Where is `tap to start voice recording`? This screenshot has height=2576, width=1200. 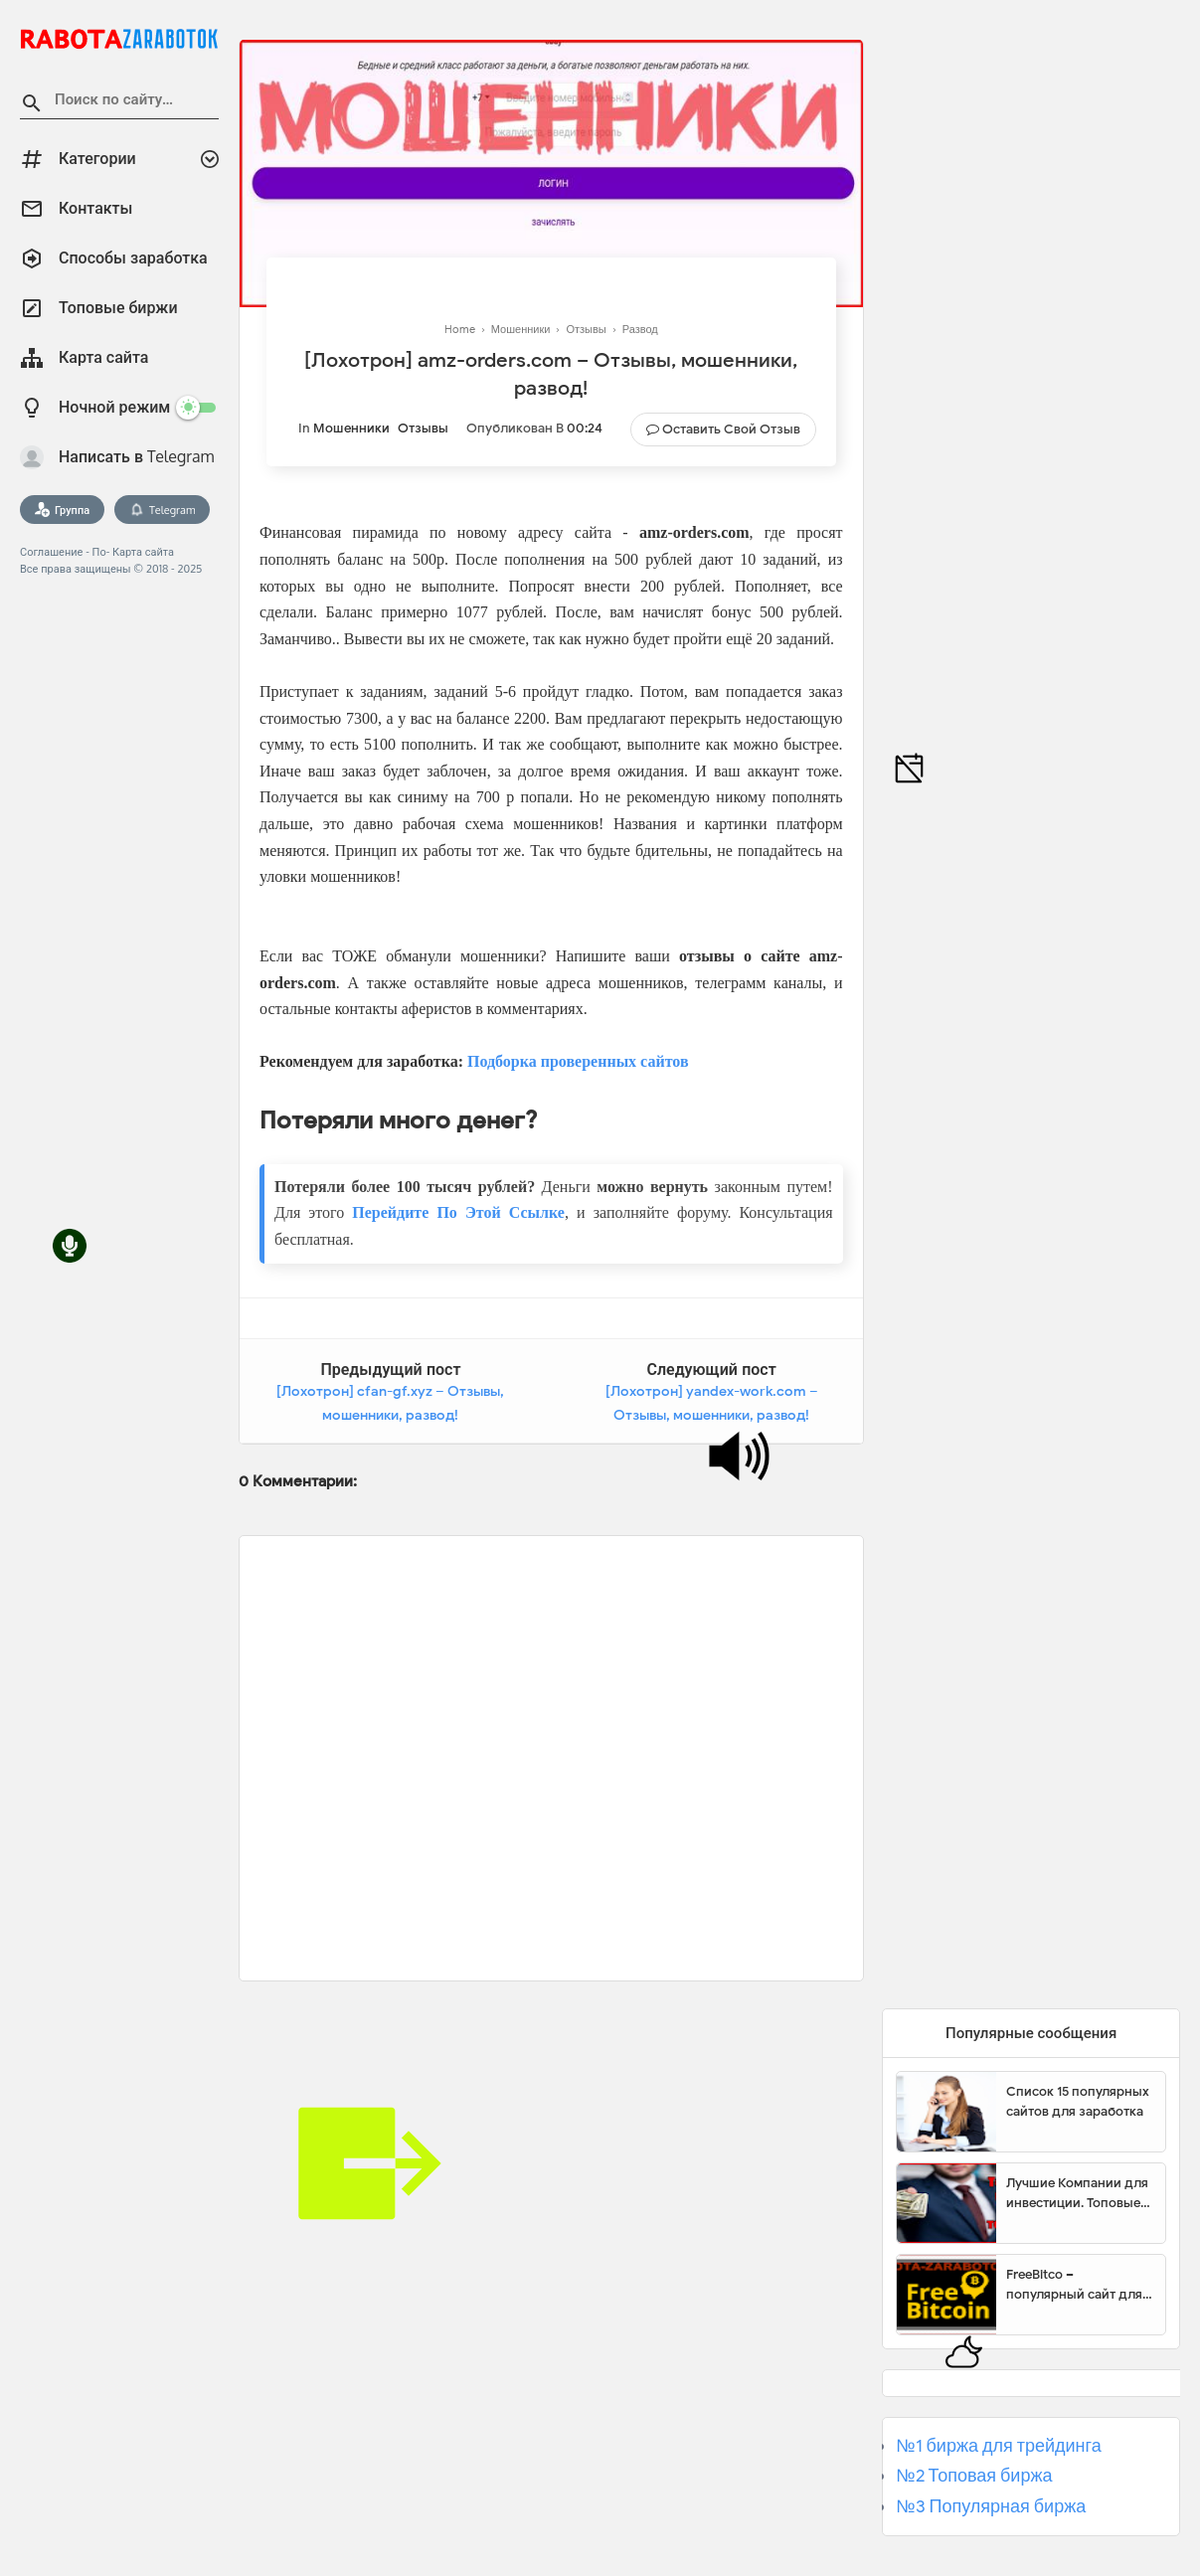 tap to start voice recording is located at coordinates (70, 1246).